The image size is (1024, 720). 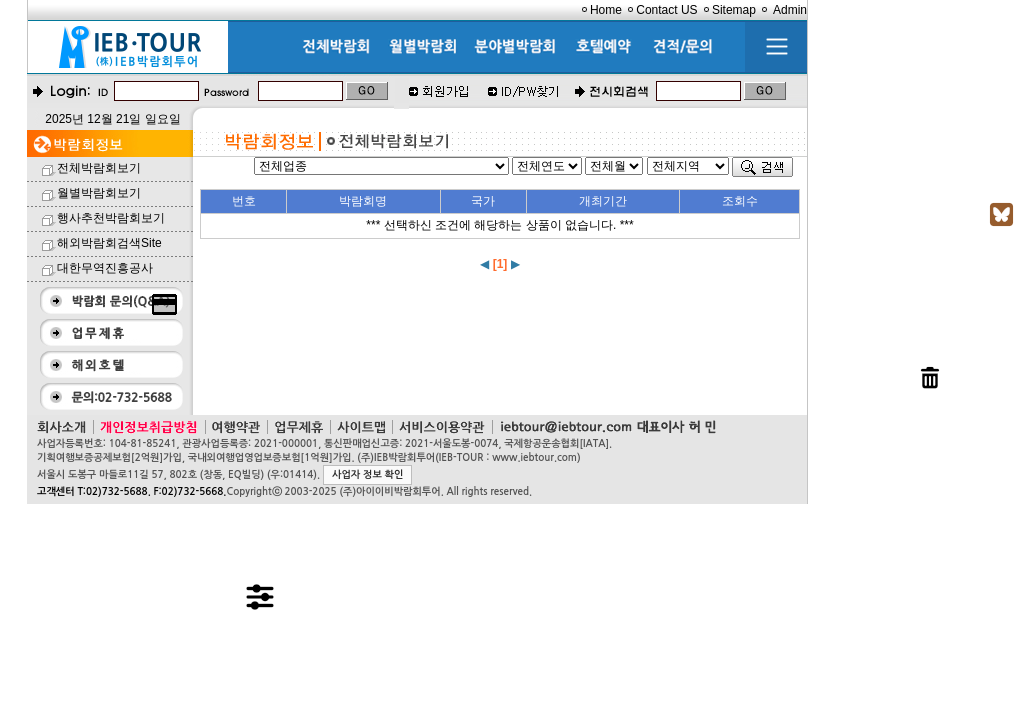 I want to click on open Bluesky social media app, so click(x=1001, y=214).